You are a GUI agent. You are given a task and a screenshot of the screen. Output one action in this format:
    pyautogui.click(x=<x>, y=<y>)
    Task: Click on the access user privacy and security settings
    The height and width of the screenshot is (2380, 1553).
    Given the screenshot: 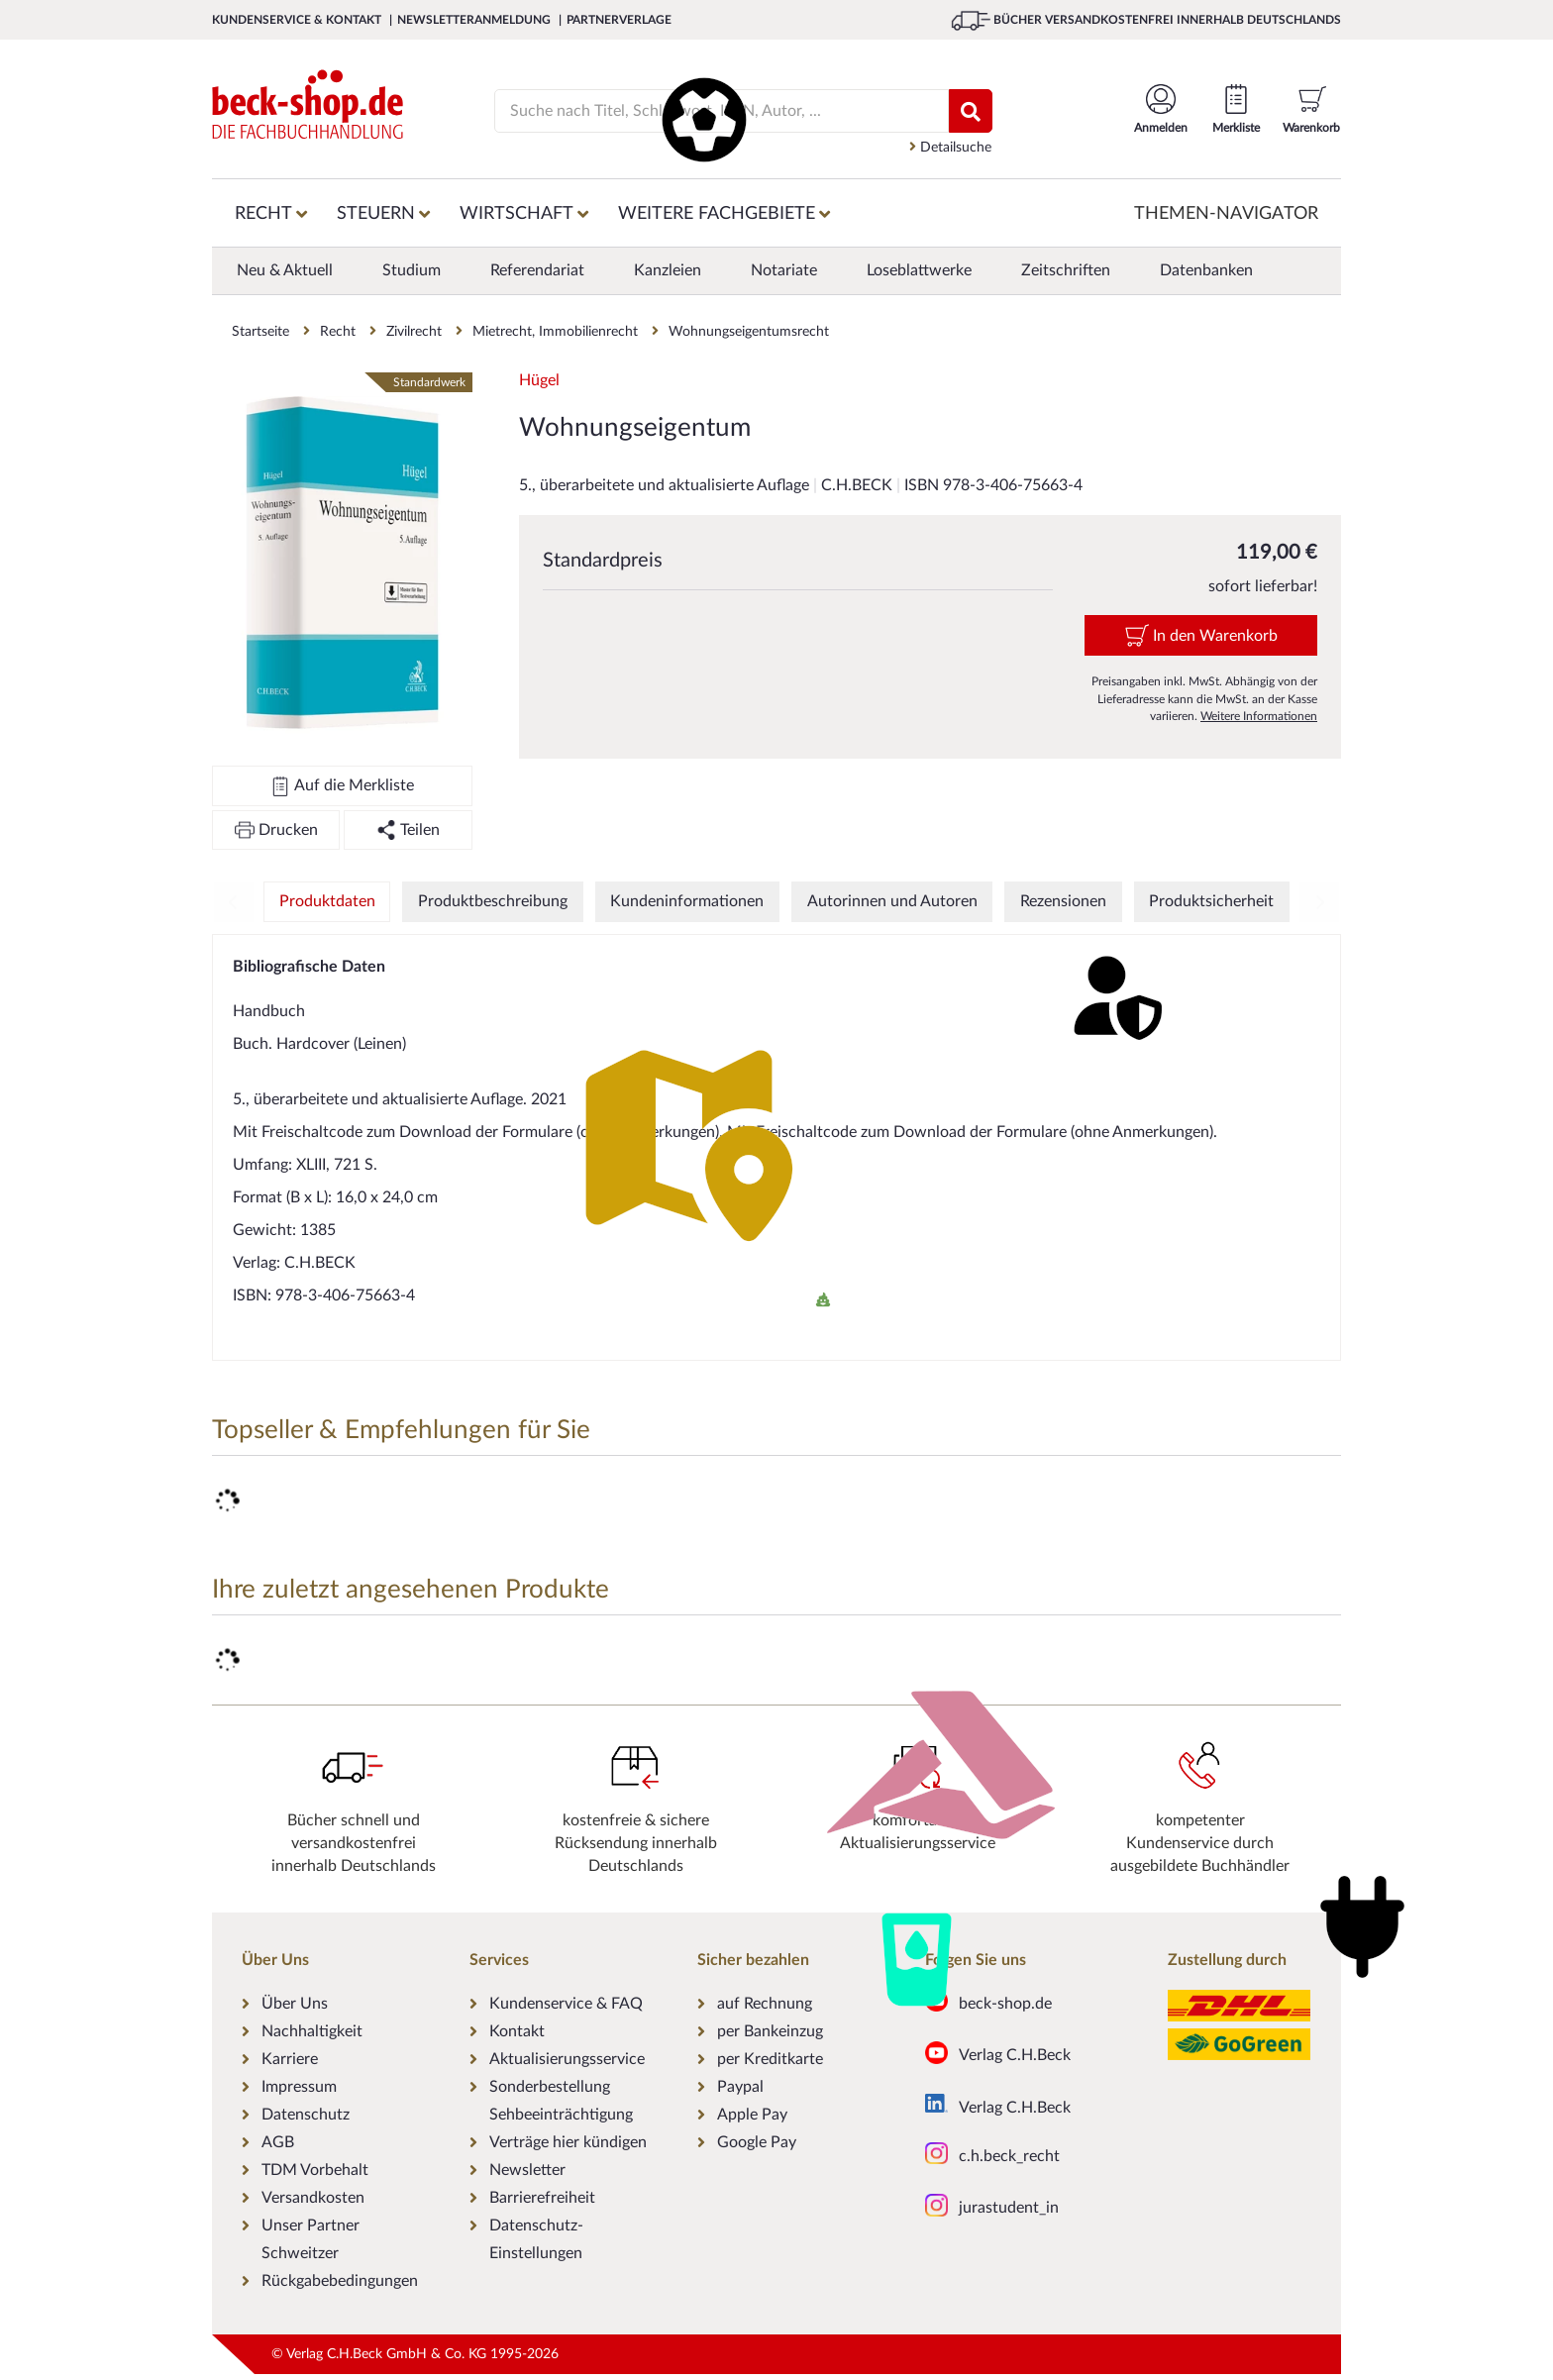 What is the action you would take?
    pyautogui.click(x=1116, y=994)
    